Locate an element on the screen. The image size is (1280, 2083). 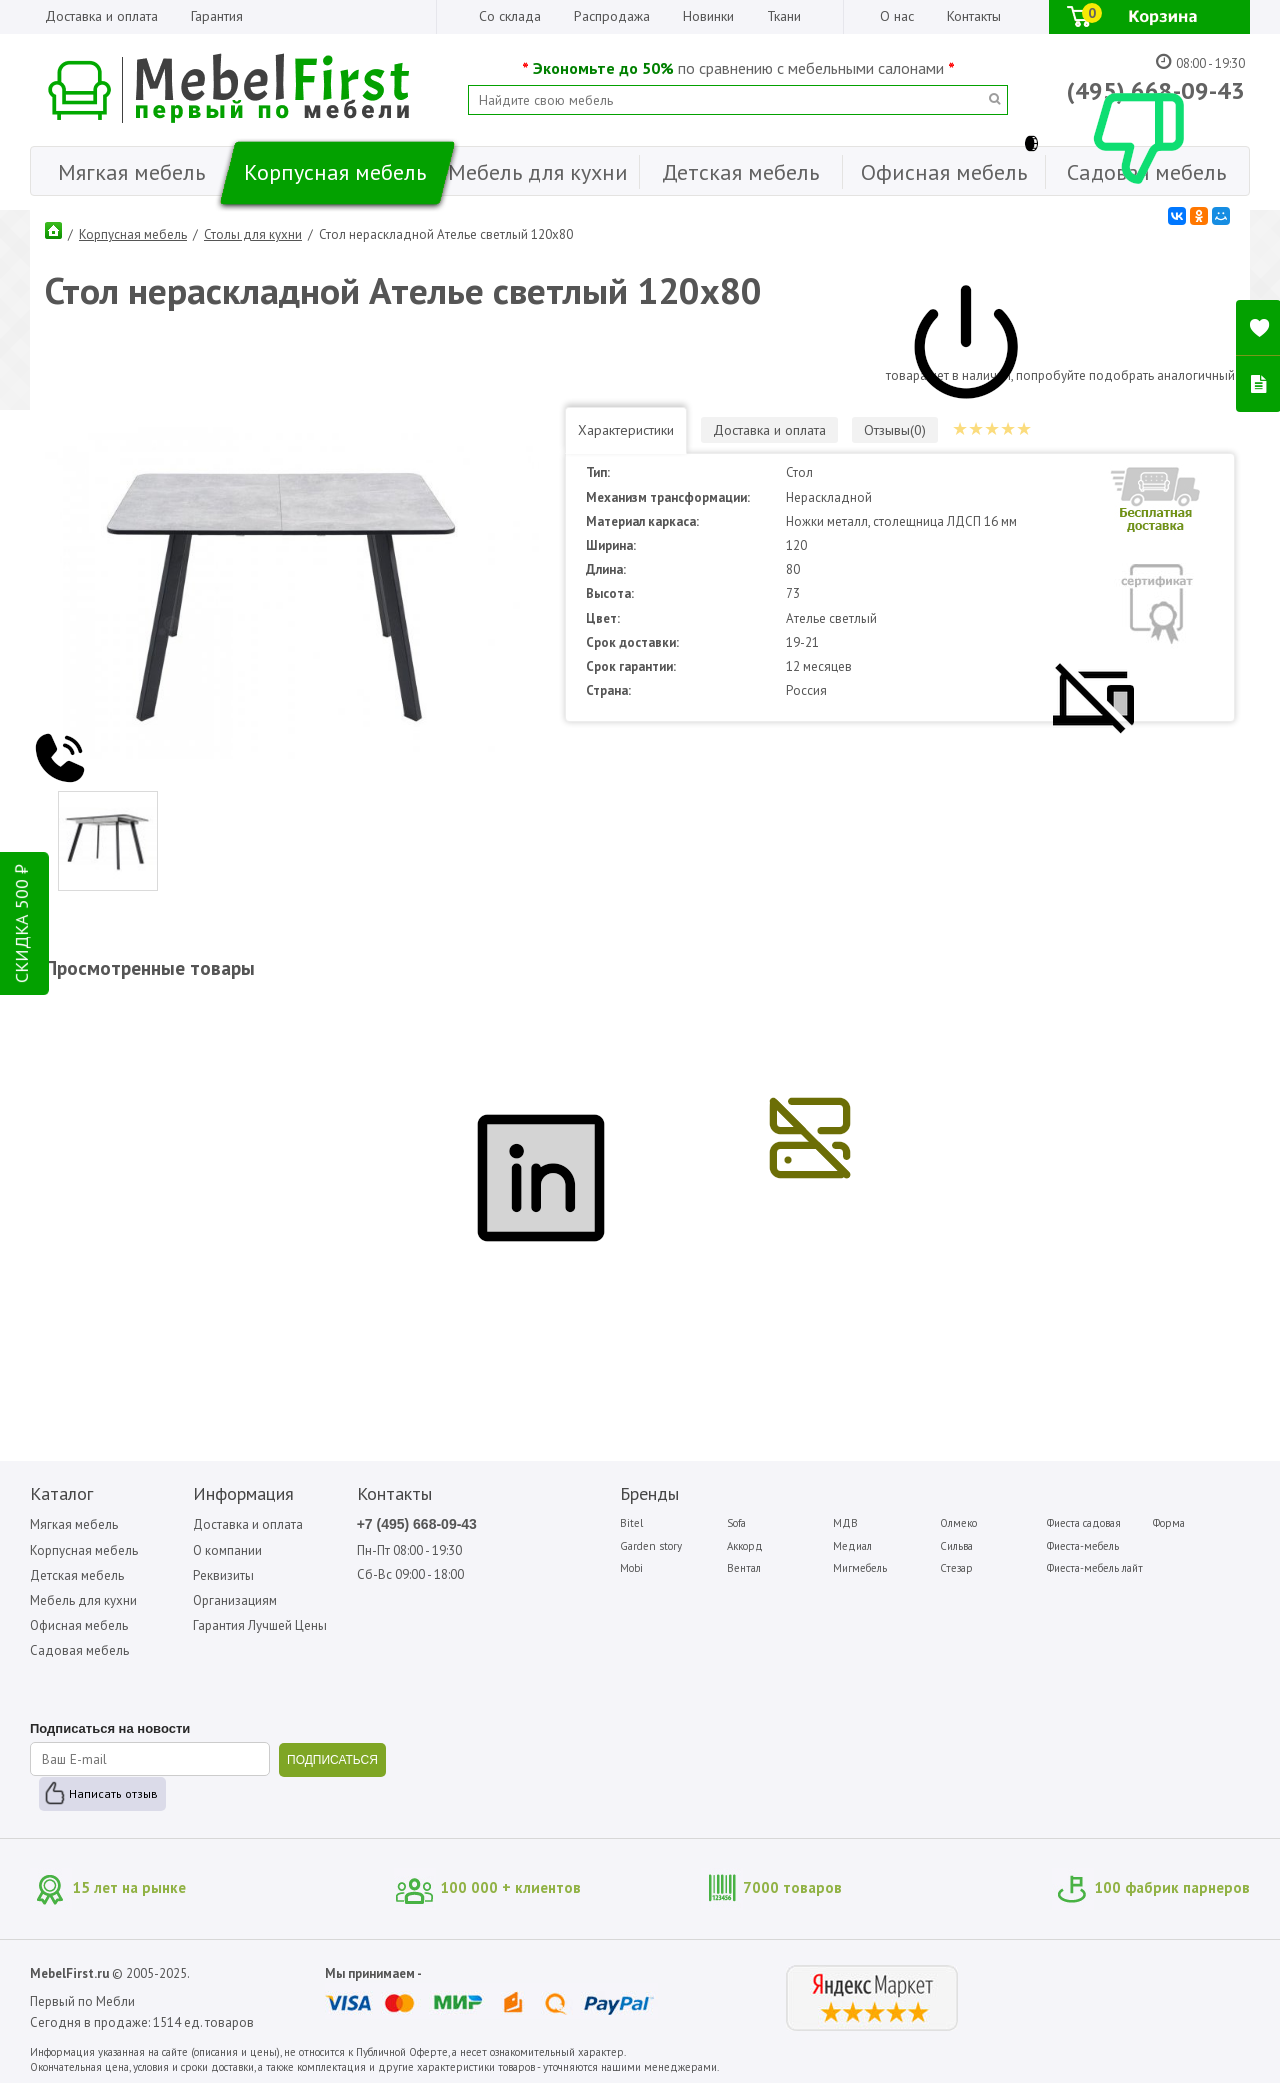
turn device on or off is located at coordinates (966, 342).